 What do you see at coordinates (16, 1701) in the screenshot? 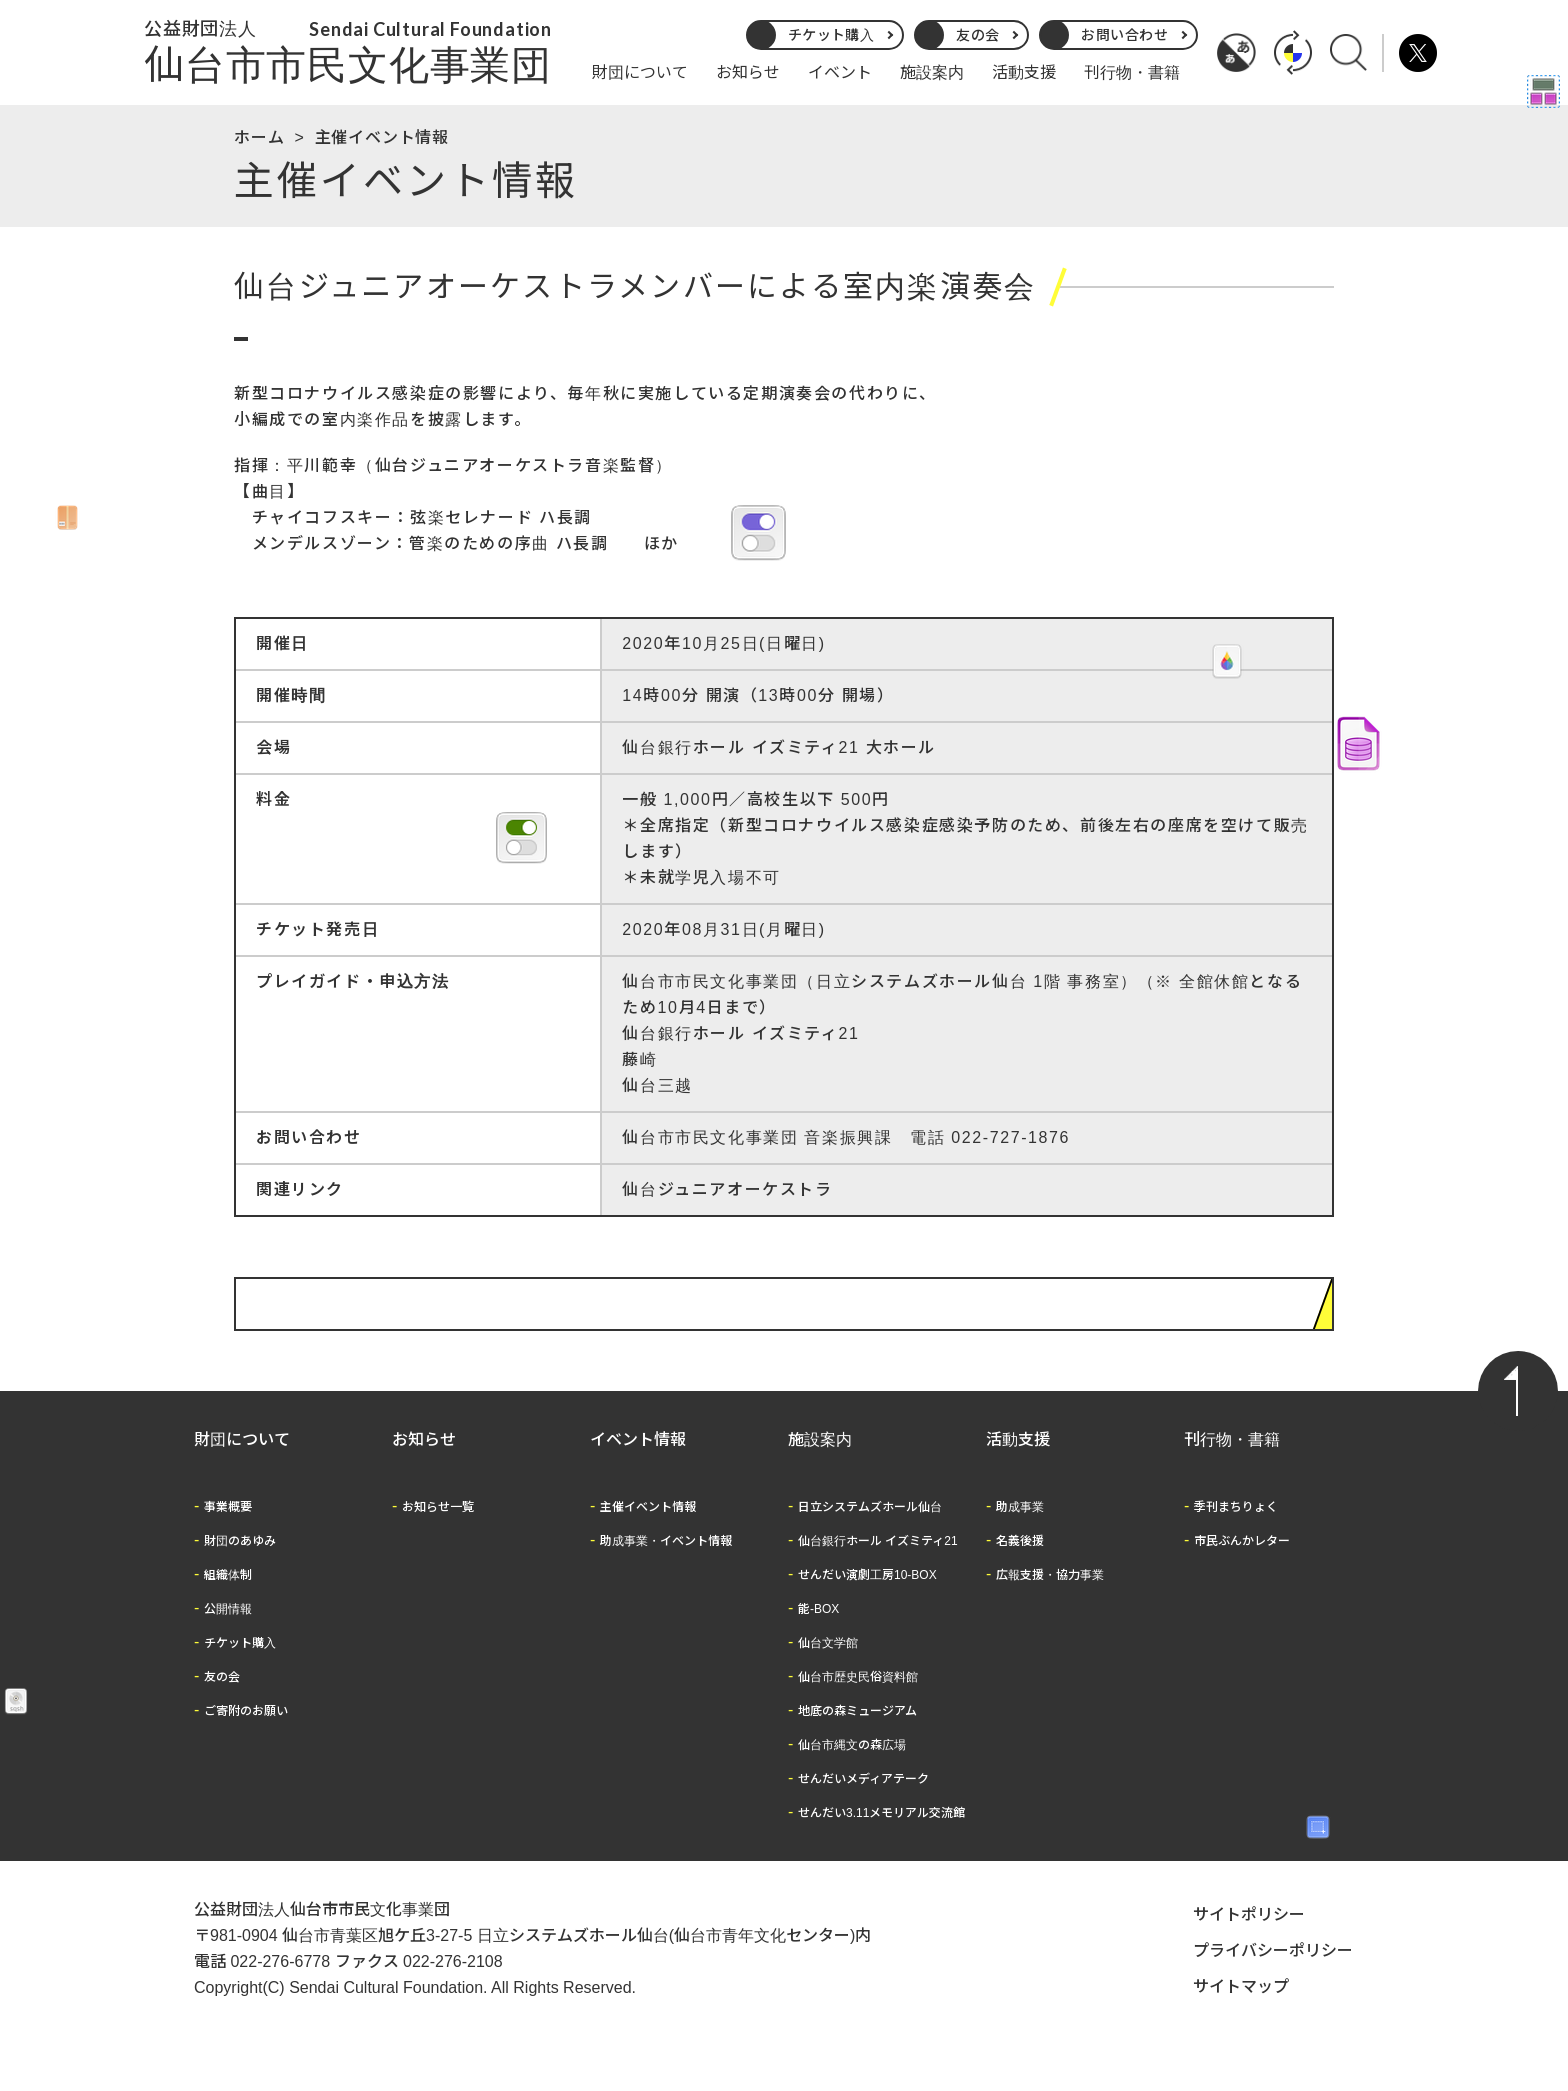
I see `a squashfs compressed filesystem image file` at bounding box center [16, 1701].